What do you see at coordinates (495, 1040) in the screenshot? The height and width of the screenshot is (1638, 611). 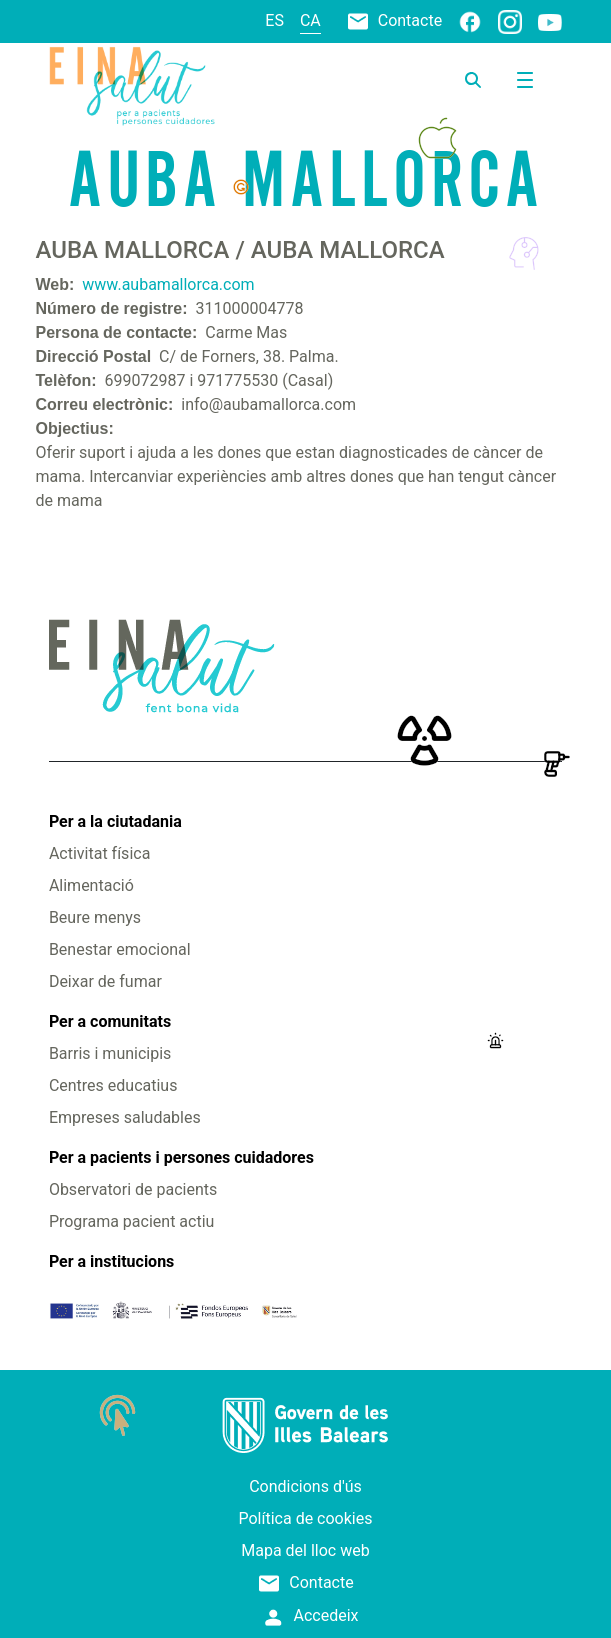 I see `trigger an emergency alert` at bounding box center [495, 1040].